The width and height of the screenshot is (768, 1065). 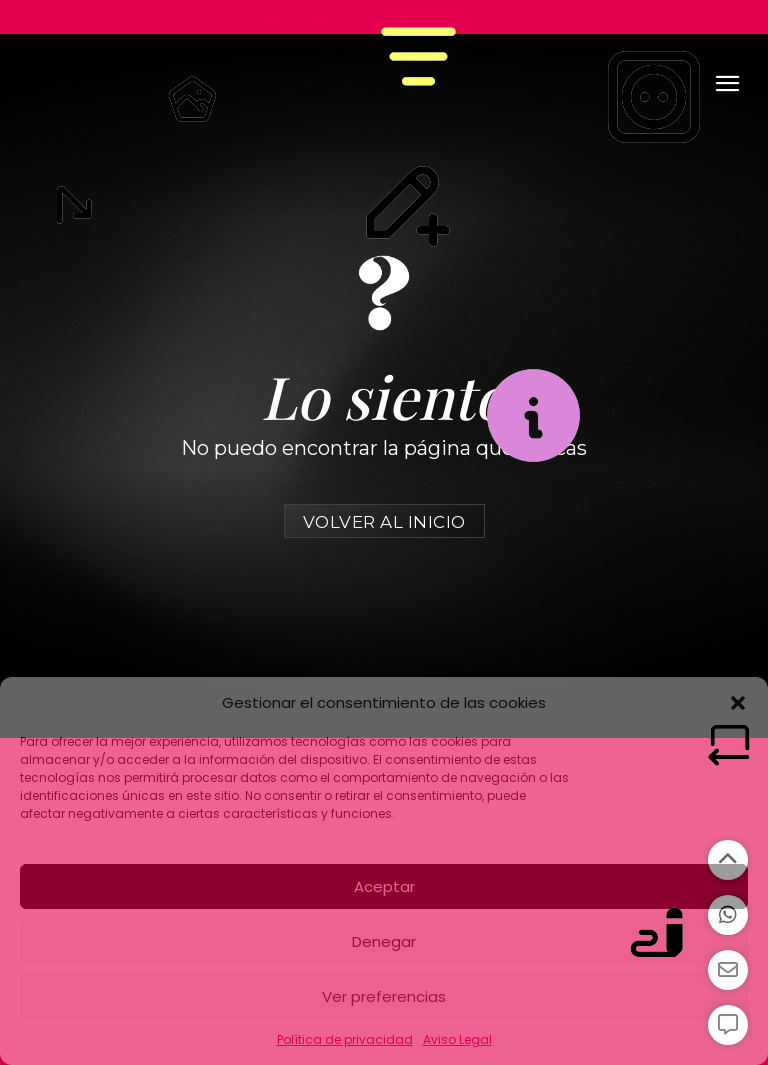 I want to click on compose or write new content, so click(x=658, y=935).